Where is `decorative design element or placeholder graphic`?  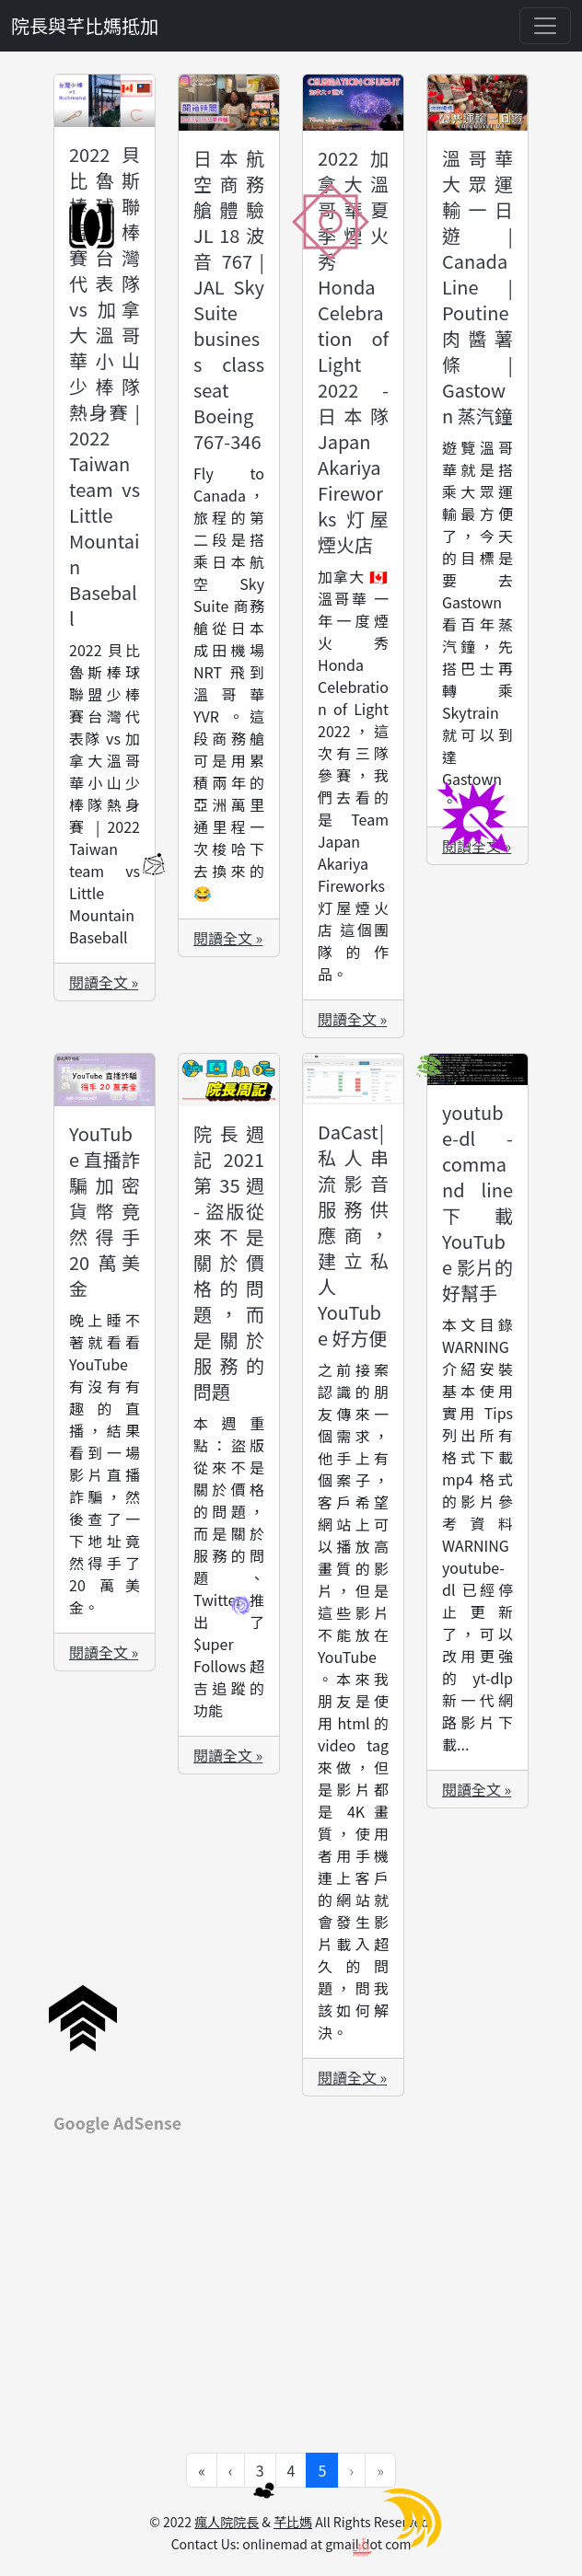 decorative design element or placeholder graphic is located at coordinates (91, 225).